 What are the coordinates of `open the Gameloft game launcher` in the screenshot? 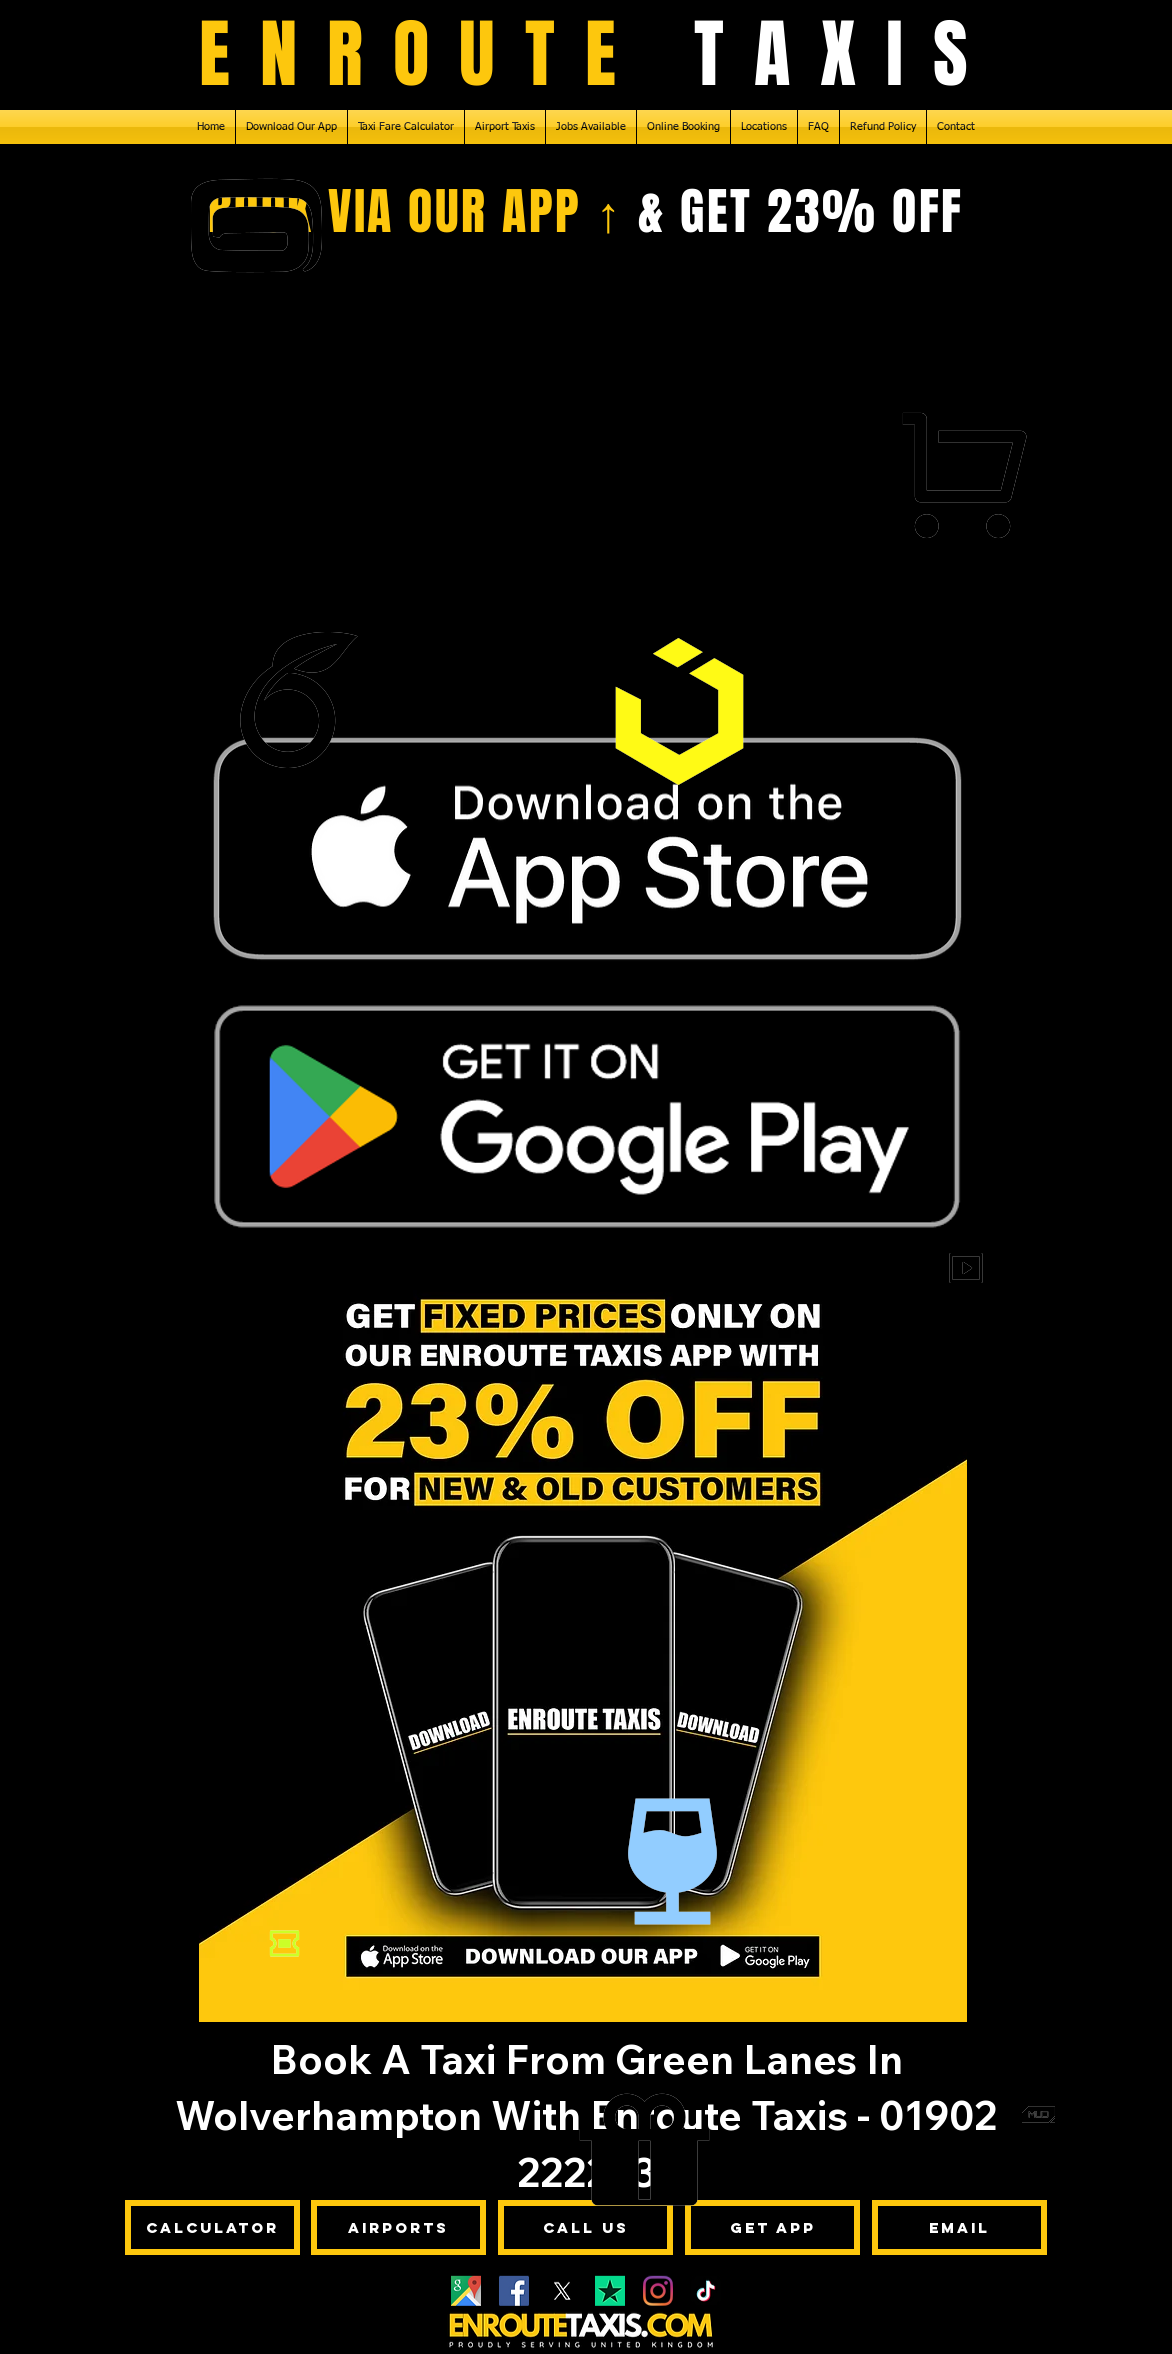 It's located at (256, 225).